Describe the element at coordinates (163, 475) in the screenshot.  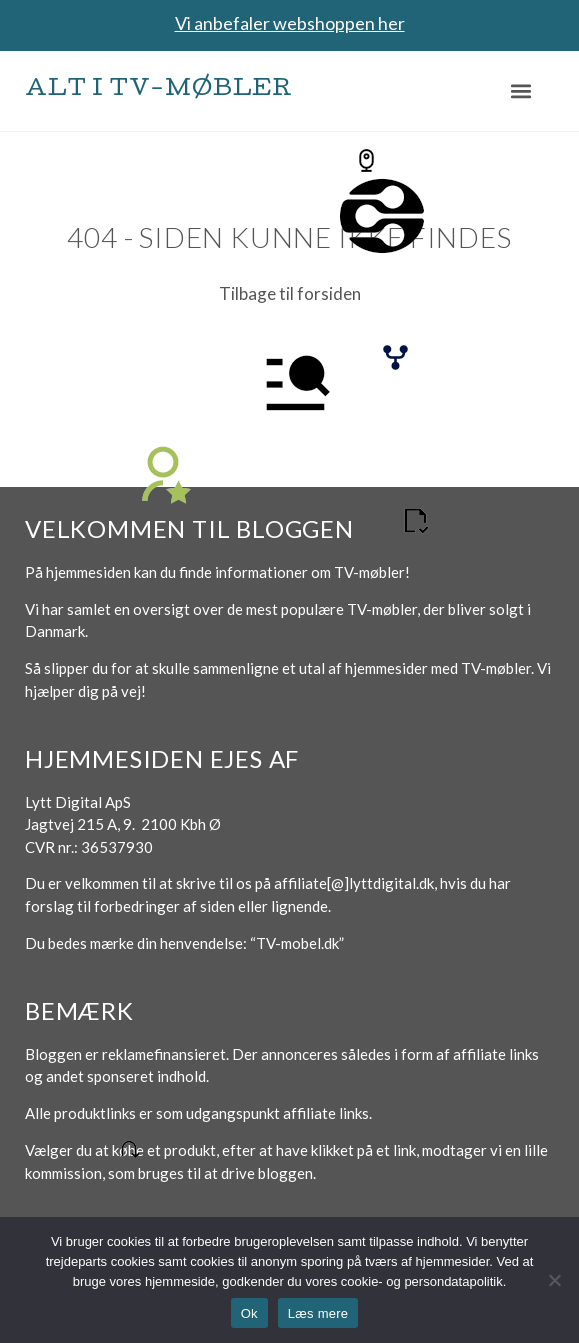
I see `view featured or starred user profile` at that location.